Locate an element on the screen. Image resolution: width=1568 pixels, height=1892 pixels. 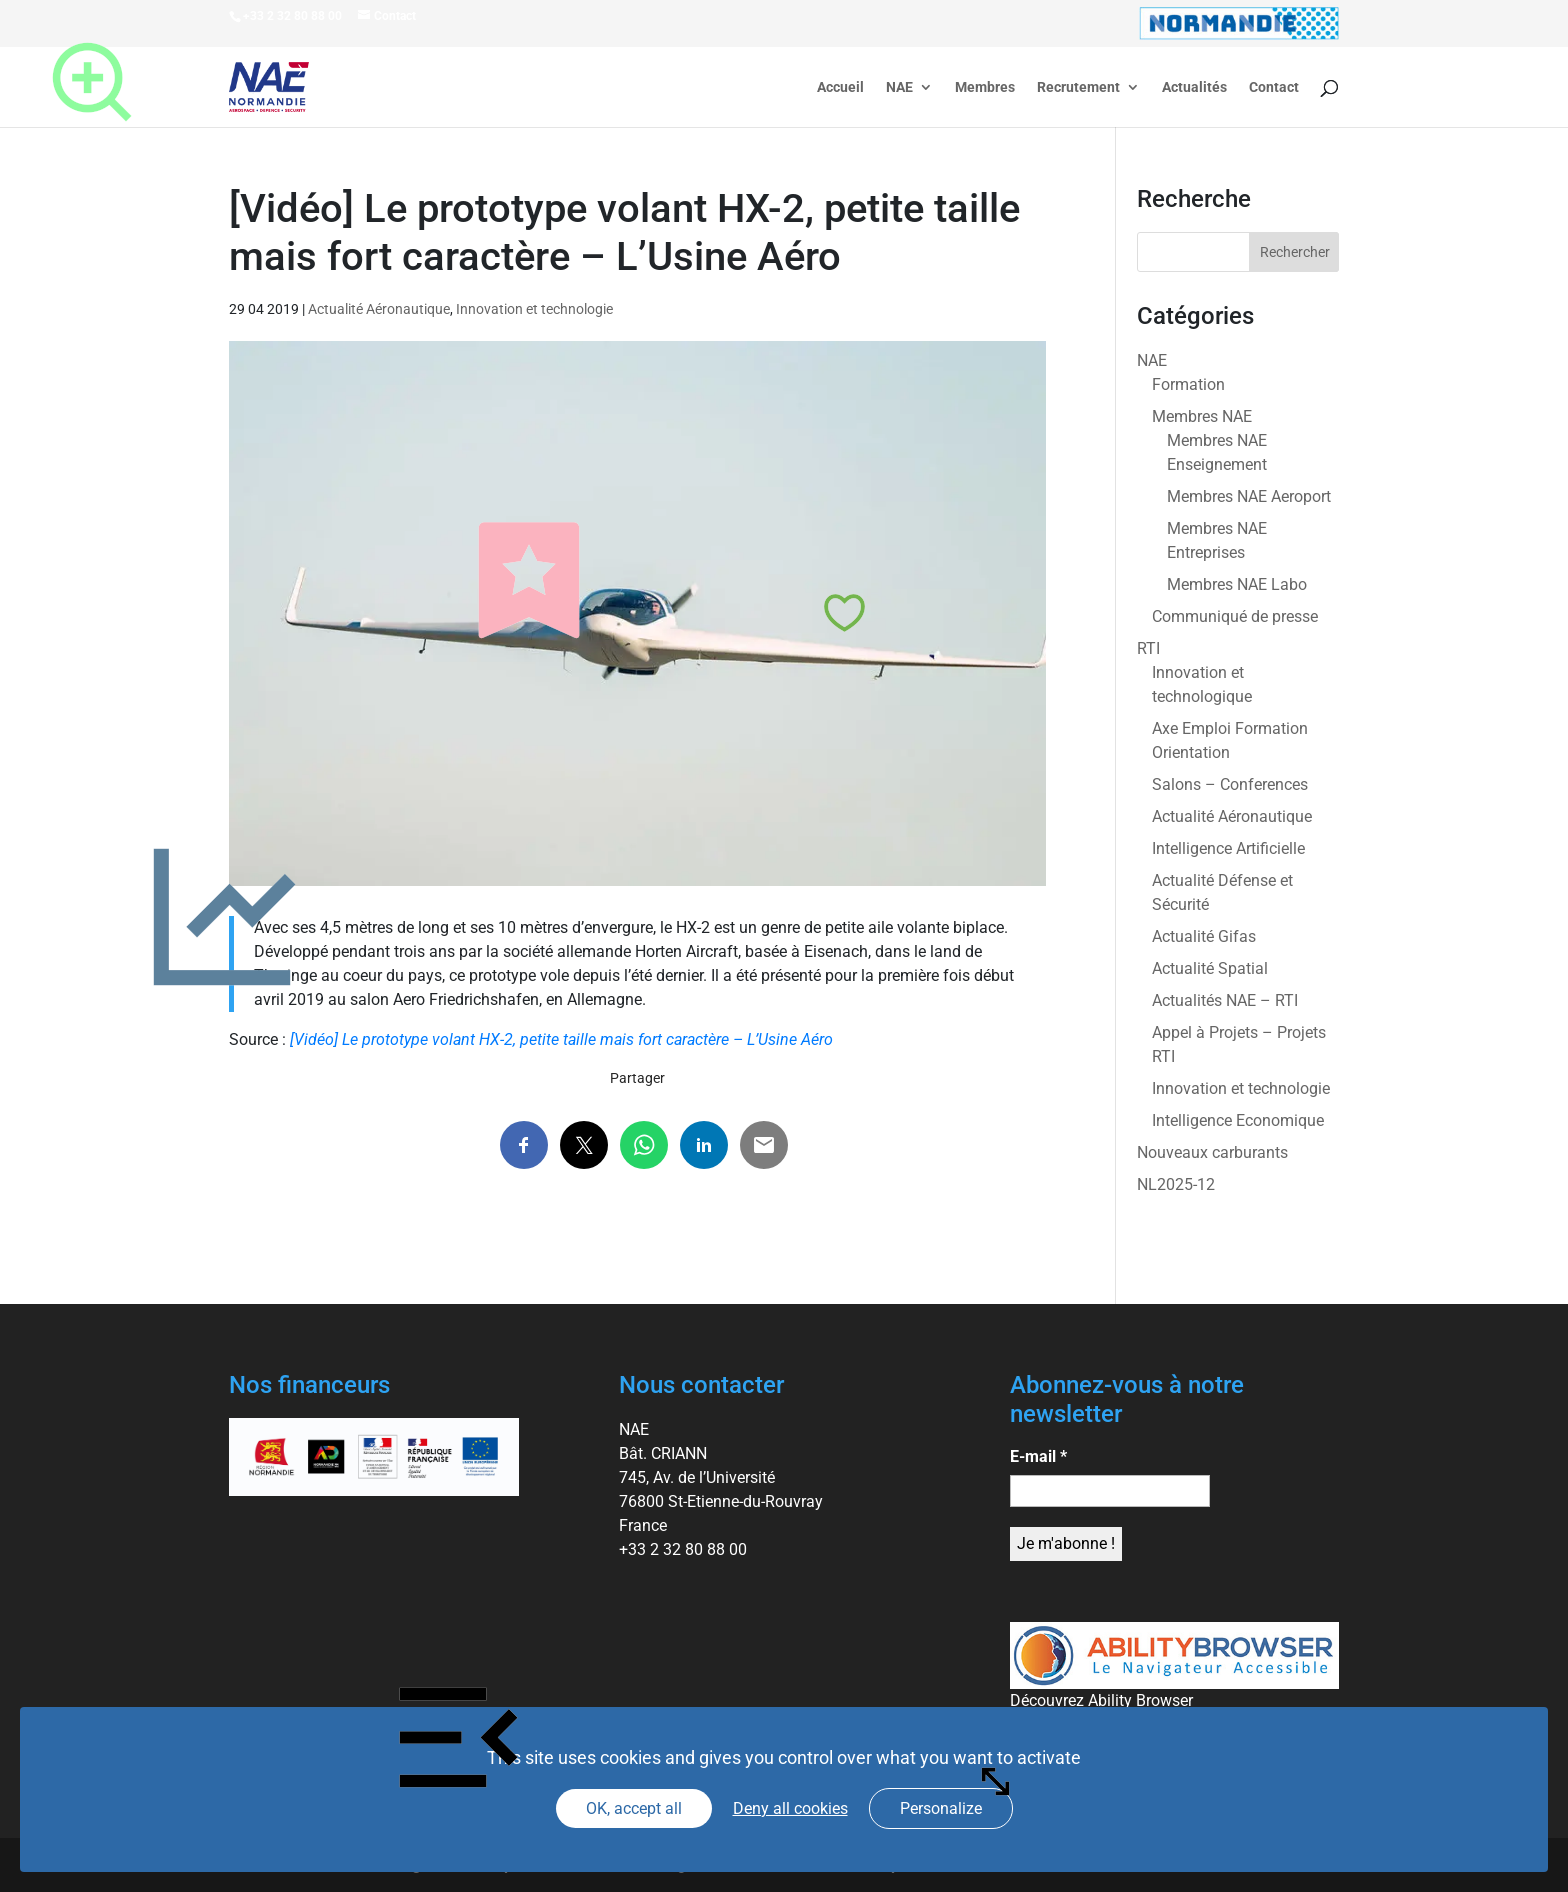
collapse sidebar or navigation panel is located at coordinates (455, 1737).